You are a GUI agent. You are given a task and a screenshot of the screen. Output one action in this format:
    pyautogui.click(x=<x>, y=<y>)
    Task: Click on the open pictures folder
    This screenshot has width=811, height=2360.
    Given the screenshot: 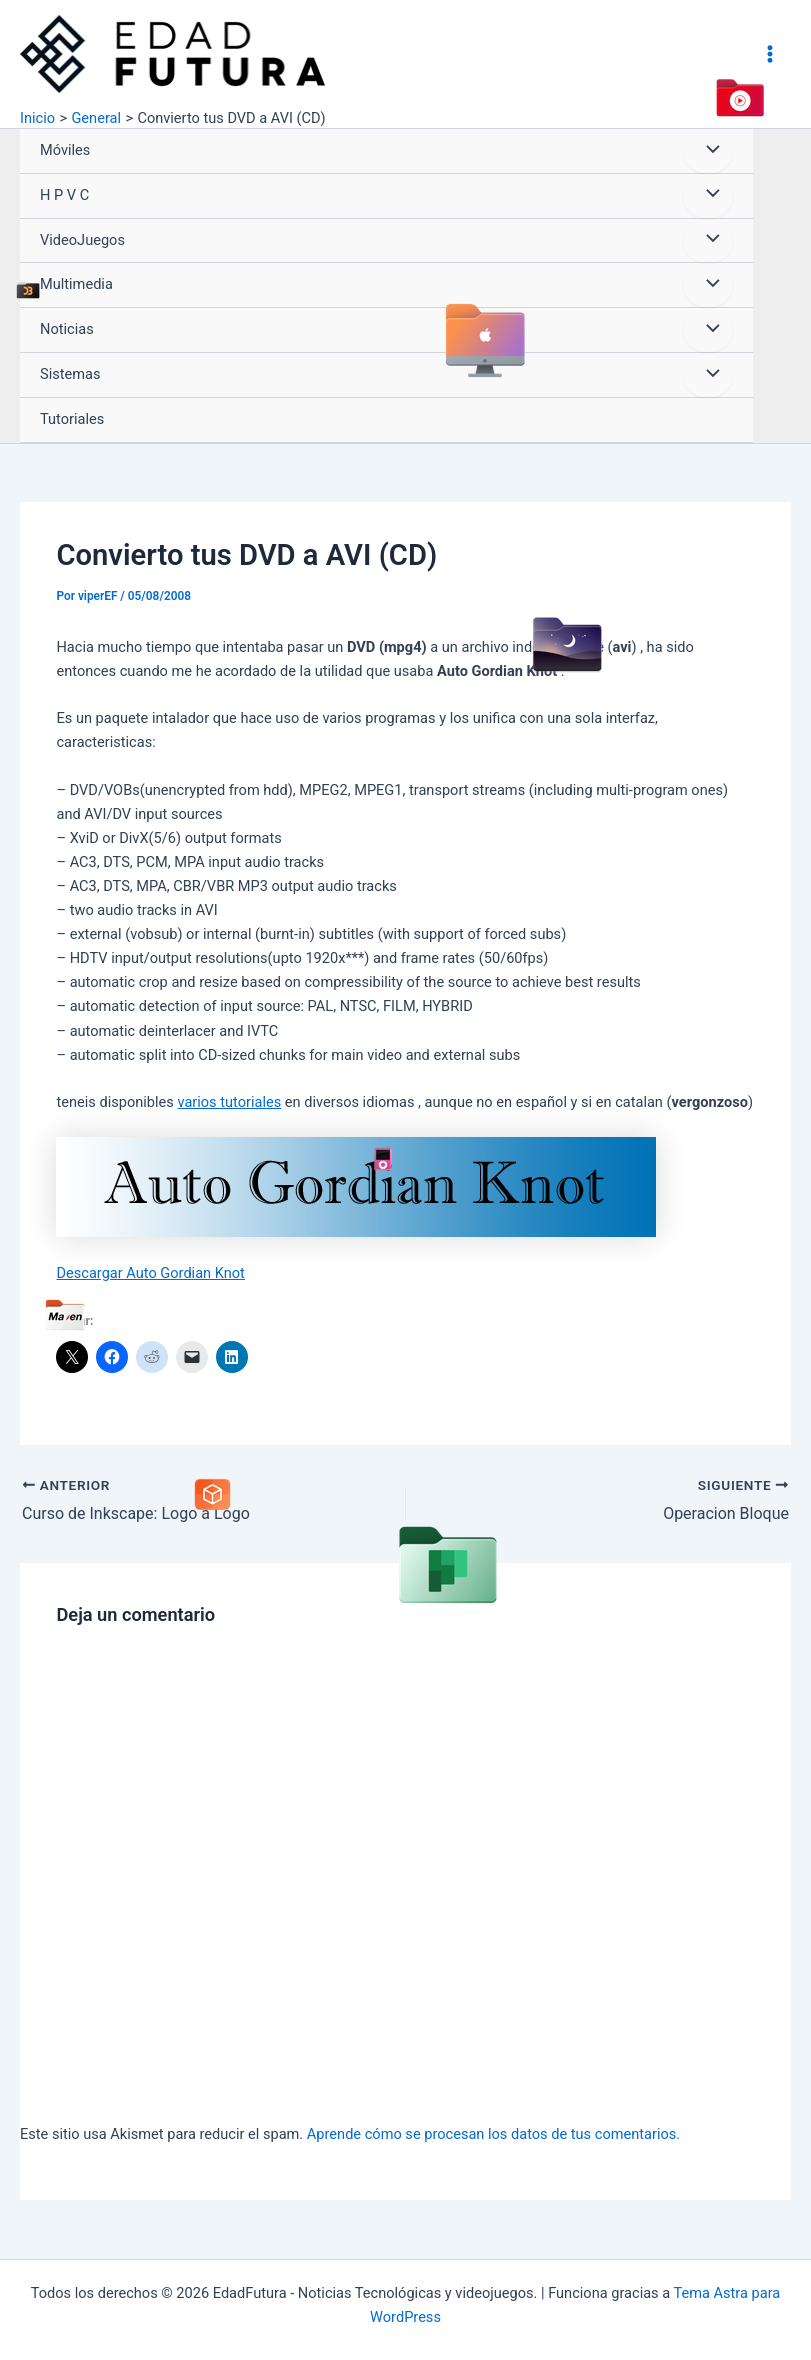 What is the action you would take?
    pyautogui.click(x=567, y=646)
    